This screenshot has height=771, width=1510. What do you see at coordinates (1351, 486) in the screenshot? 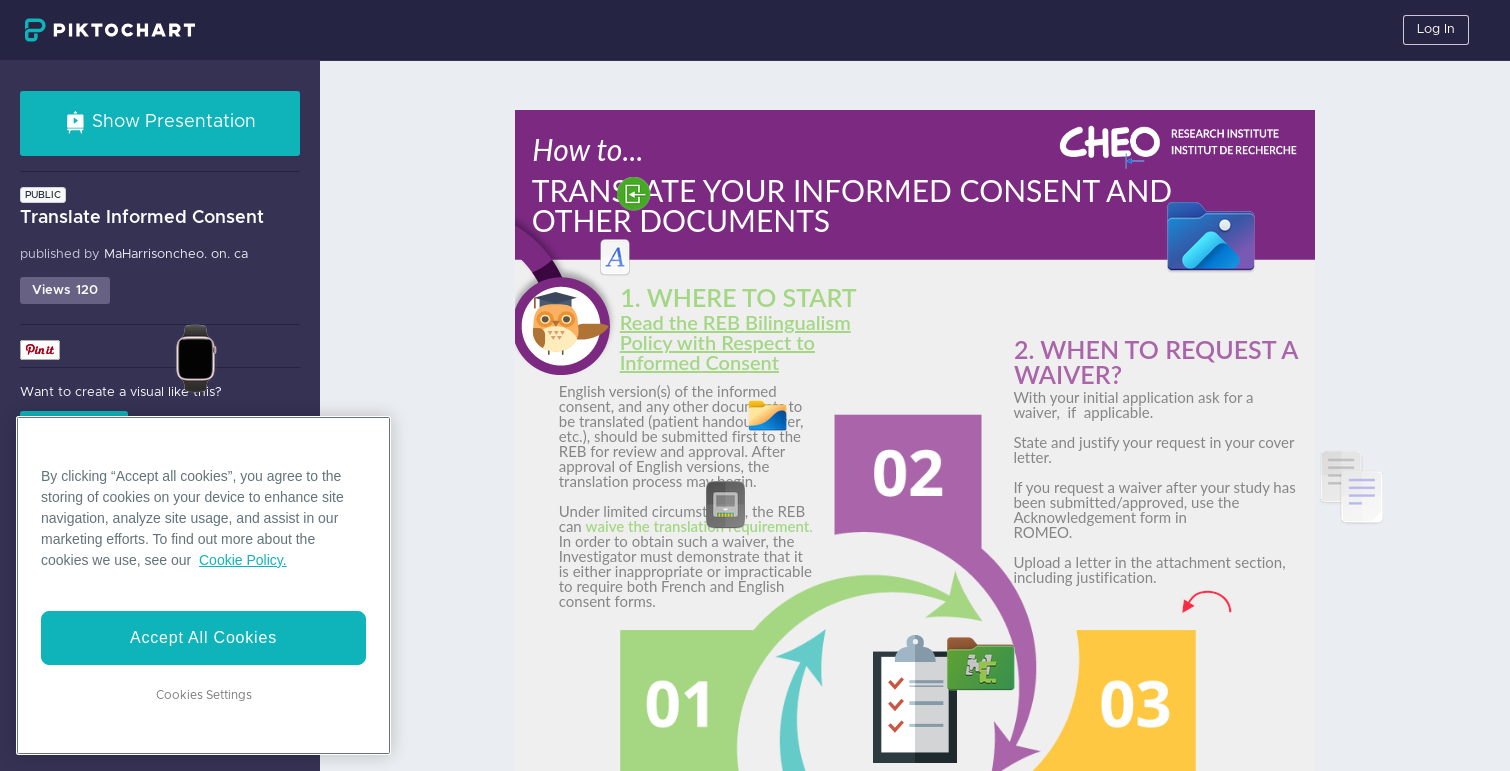
I see `copy selected content to clipboard` at bounding box center [1351, 486].